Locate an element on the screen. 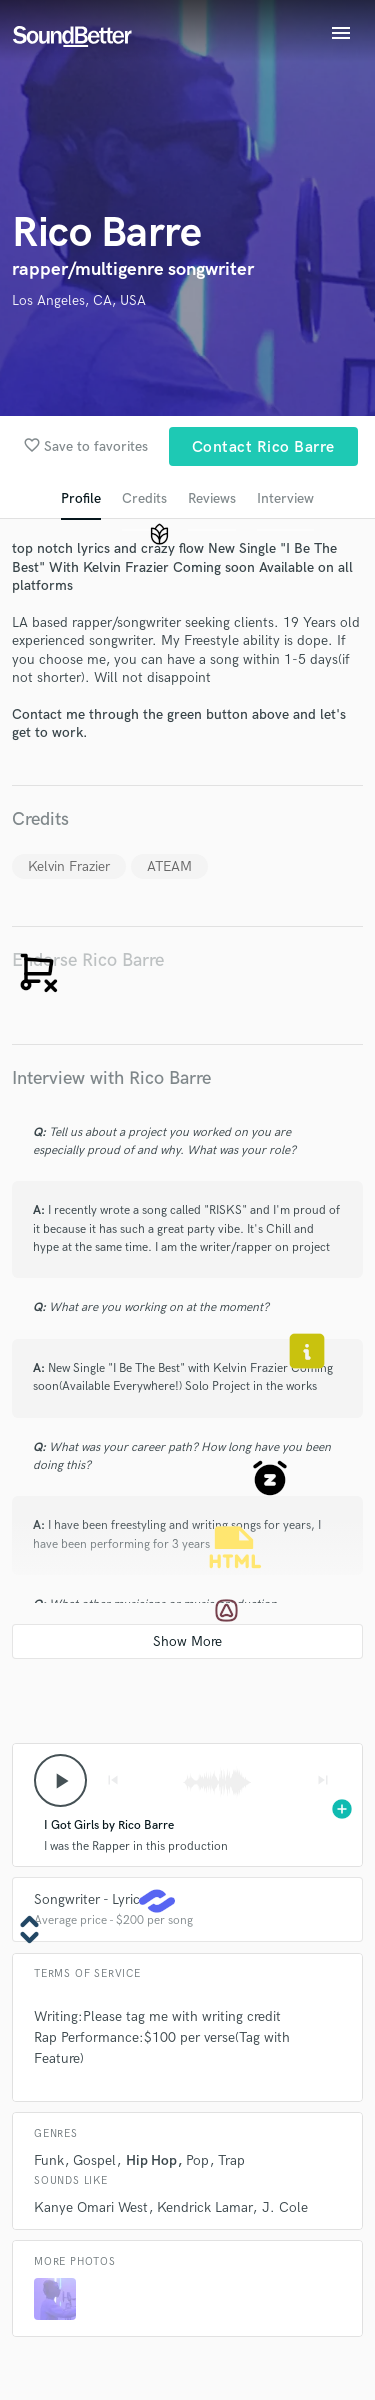  view or open an HTML file is located at coordinates (234, 1549).